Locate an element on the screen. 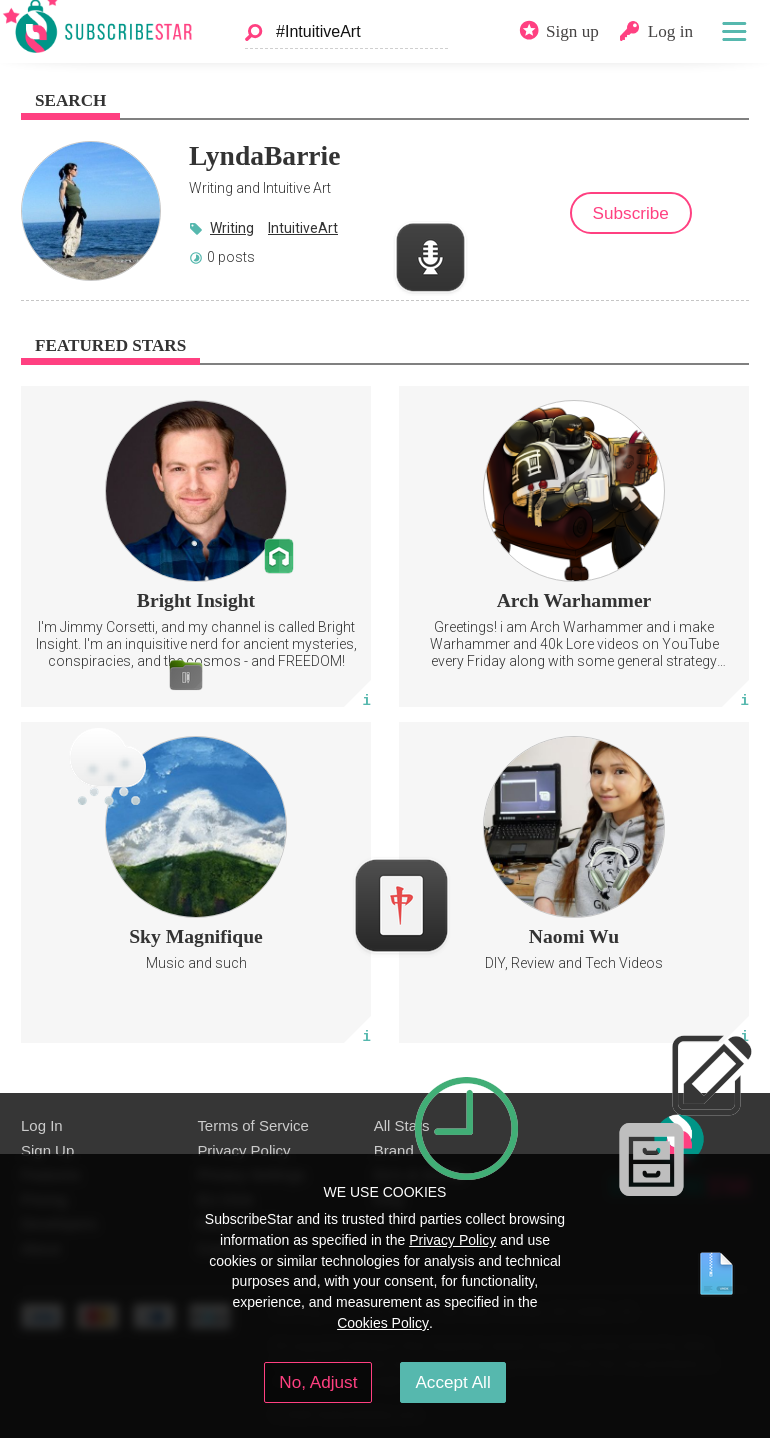 The width and height of the screenshot is (770, 1438). open podcast or audio recording app is located at coordinates (430, 258).